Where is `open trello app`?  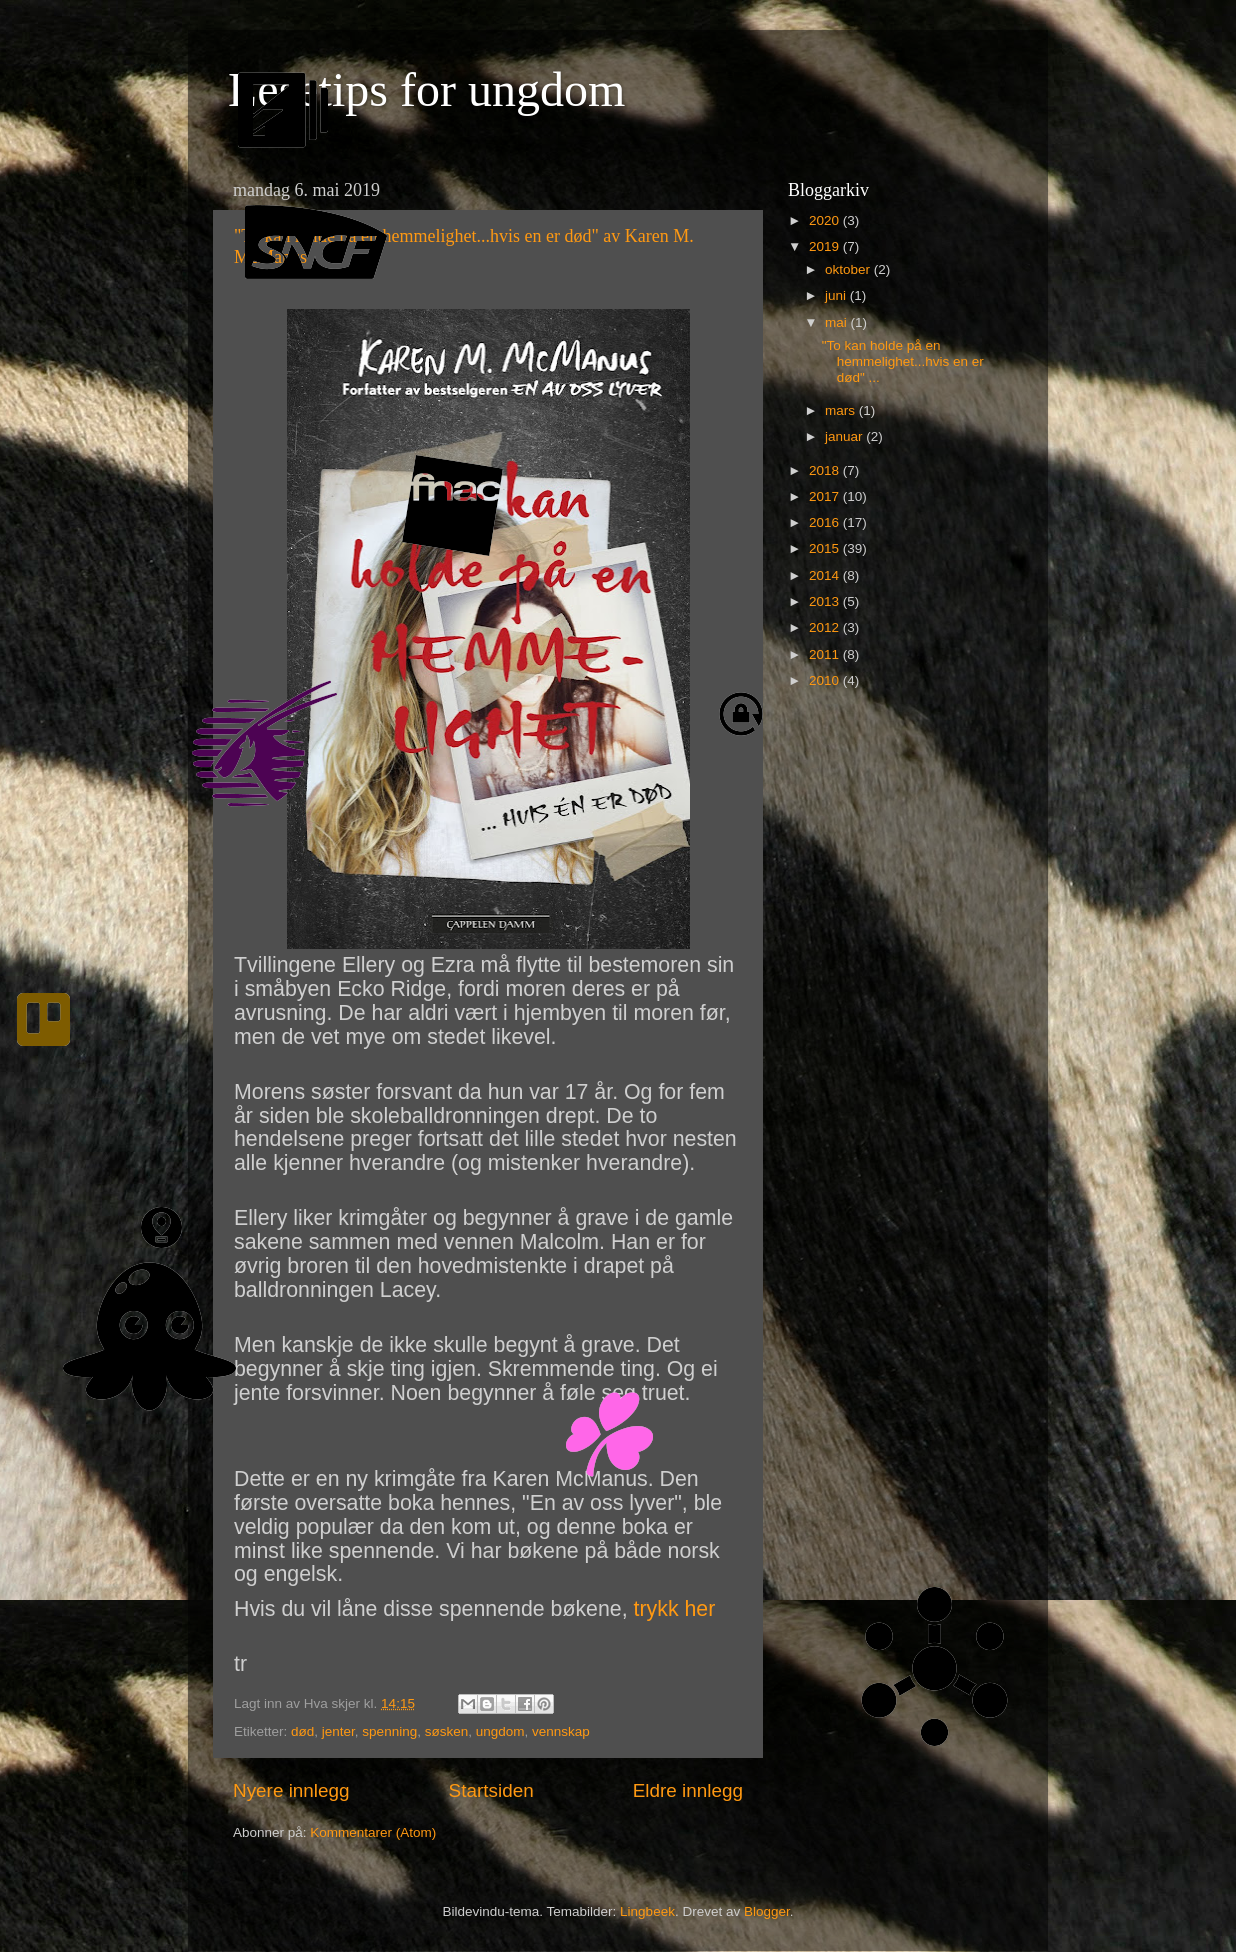 open trello app is located at coordinates (43, 1019).